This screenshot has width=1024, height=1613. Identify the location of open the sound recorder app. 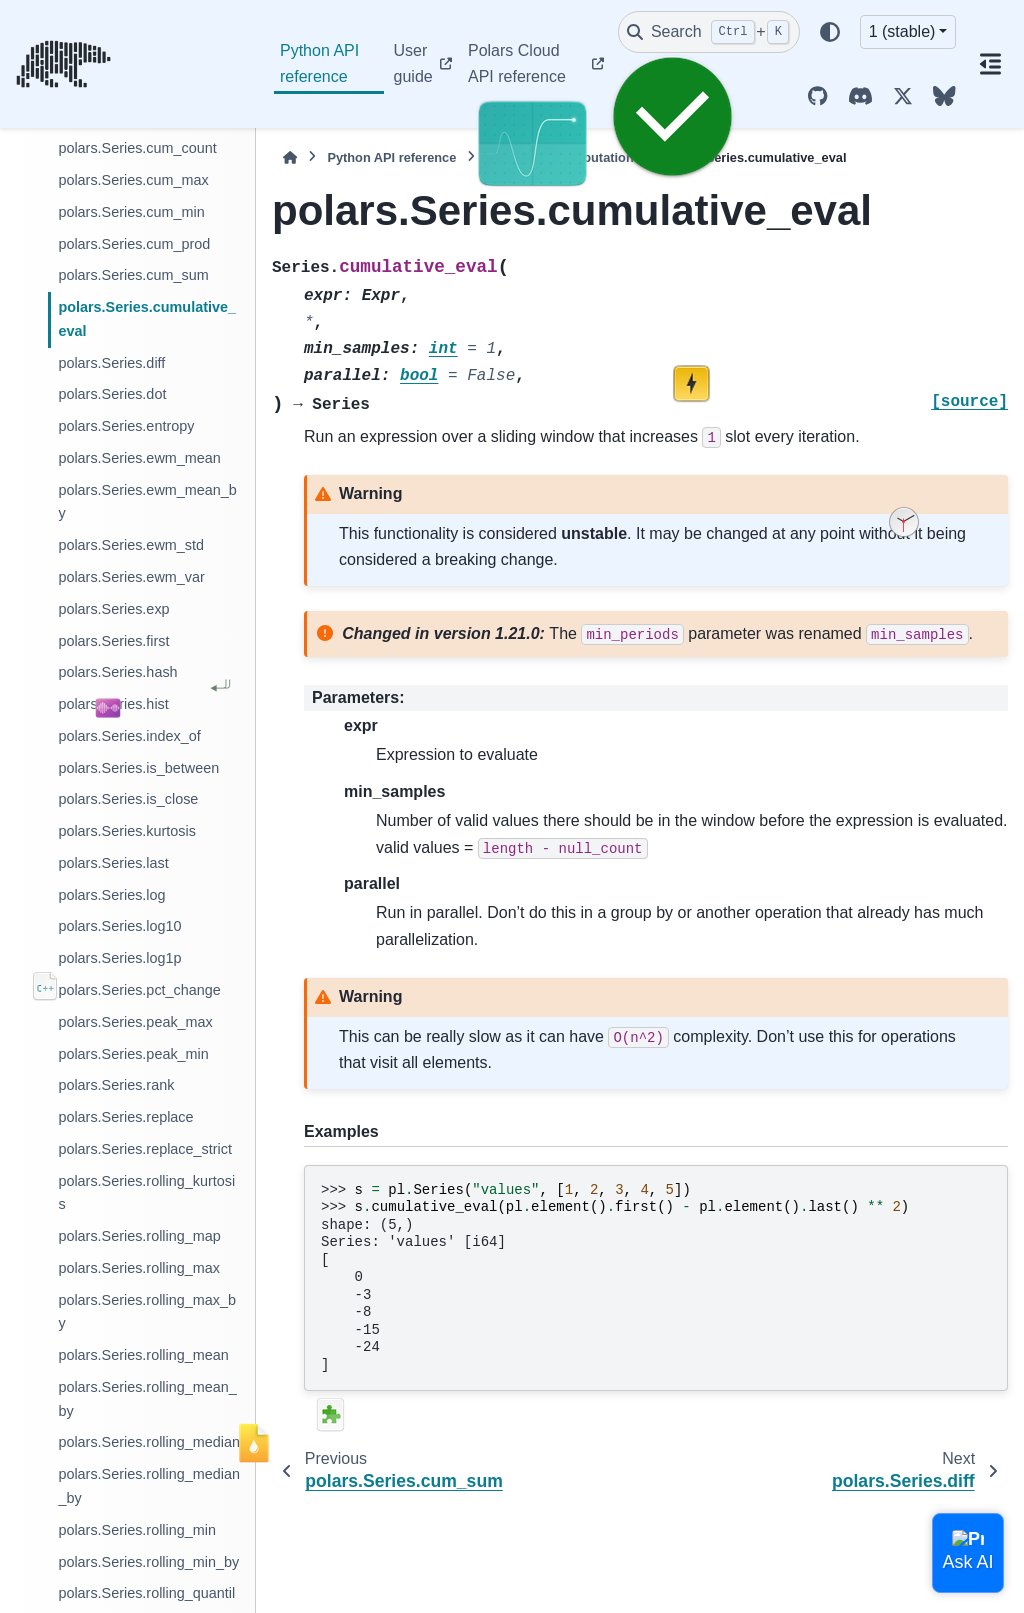
(108, 708).